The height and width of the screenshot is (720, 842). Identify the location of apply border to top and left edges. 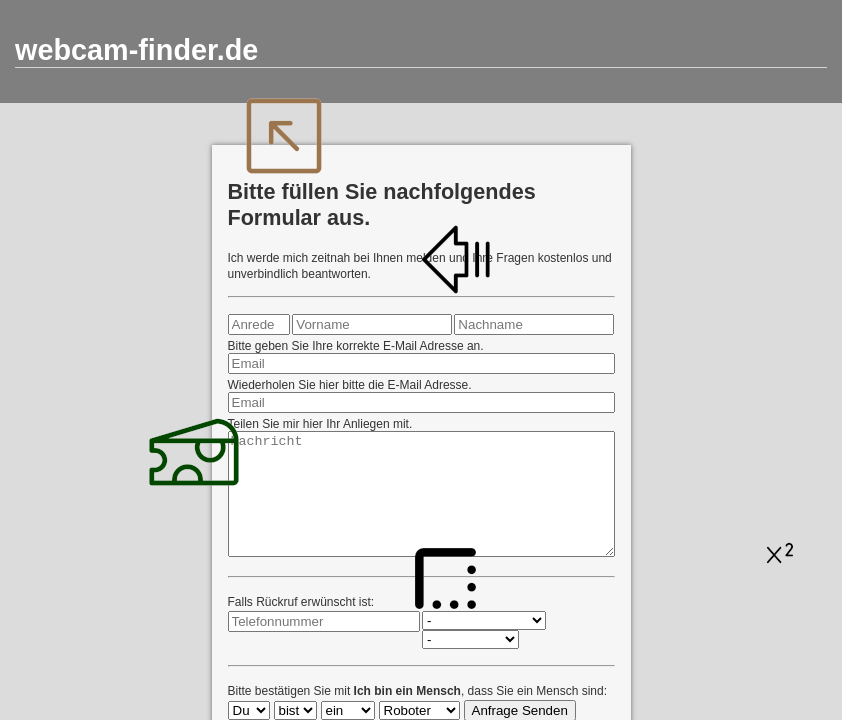
(445, 578).